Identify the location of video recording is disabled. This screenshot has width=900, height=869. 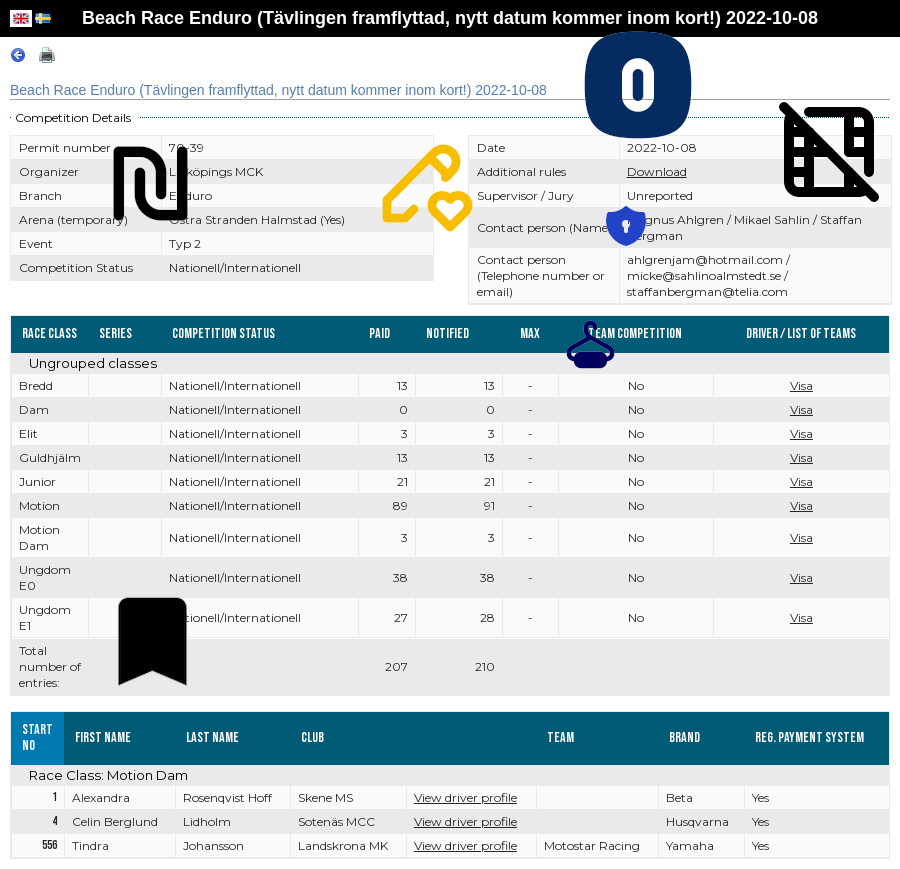
(829, 152).